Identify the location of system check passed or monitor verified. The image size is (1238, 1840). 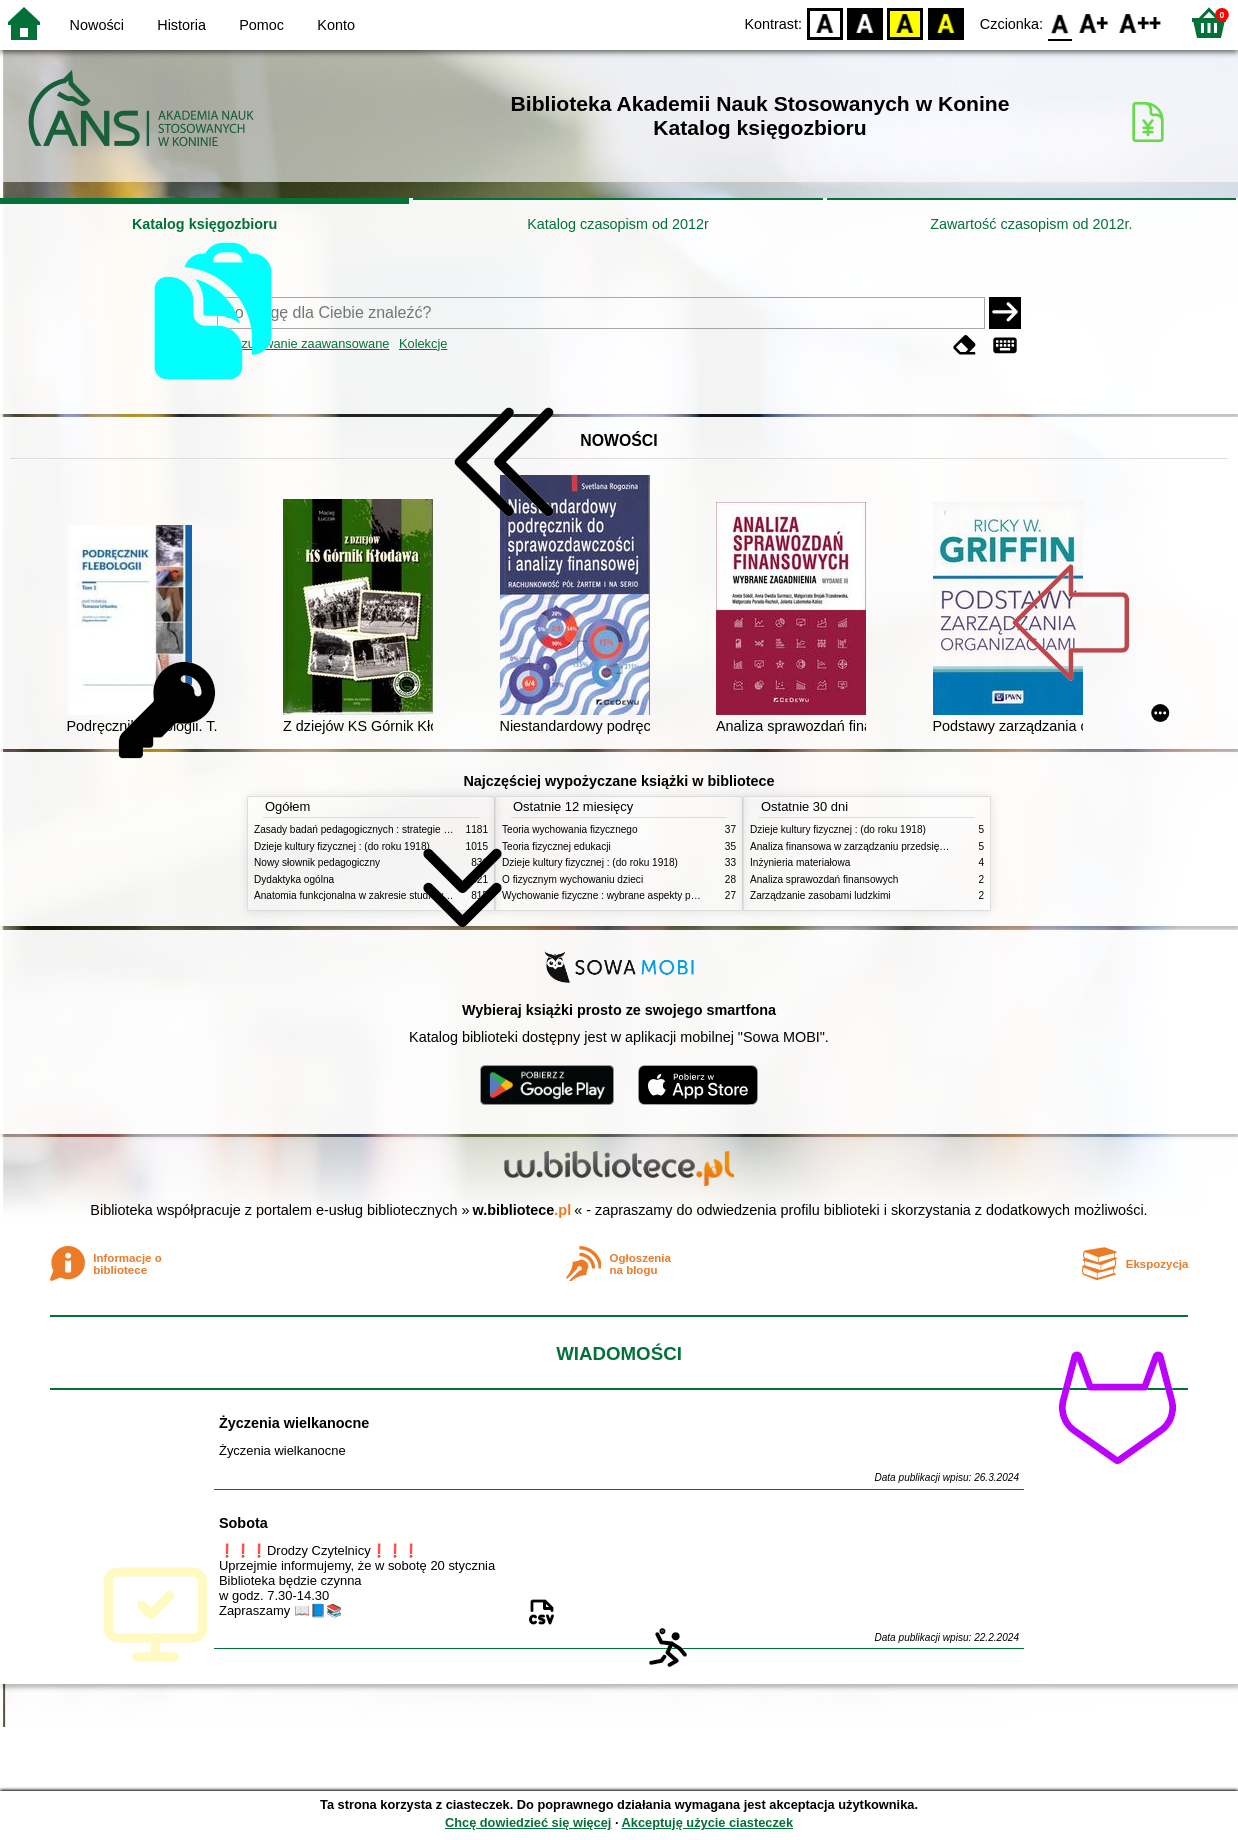
(155, 1614).